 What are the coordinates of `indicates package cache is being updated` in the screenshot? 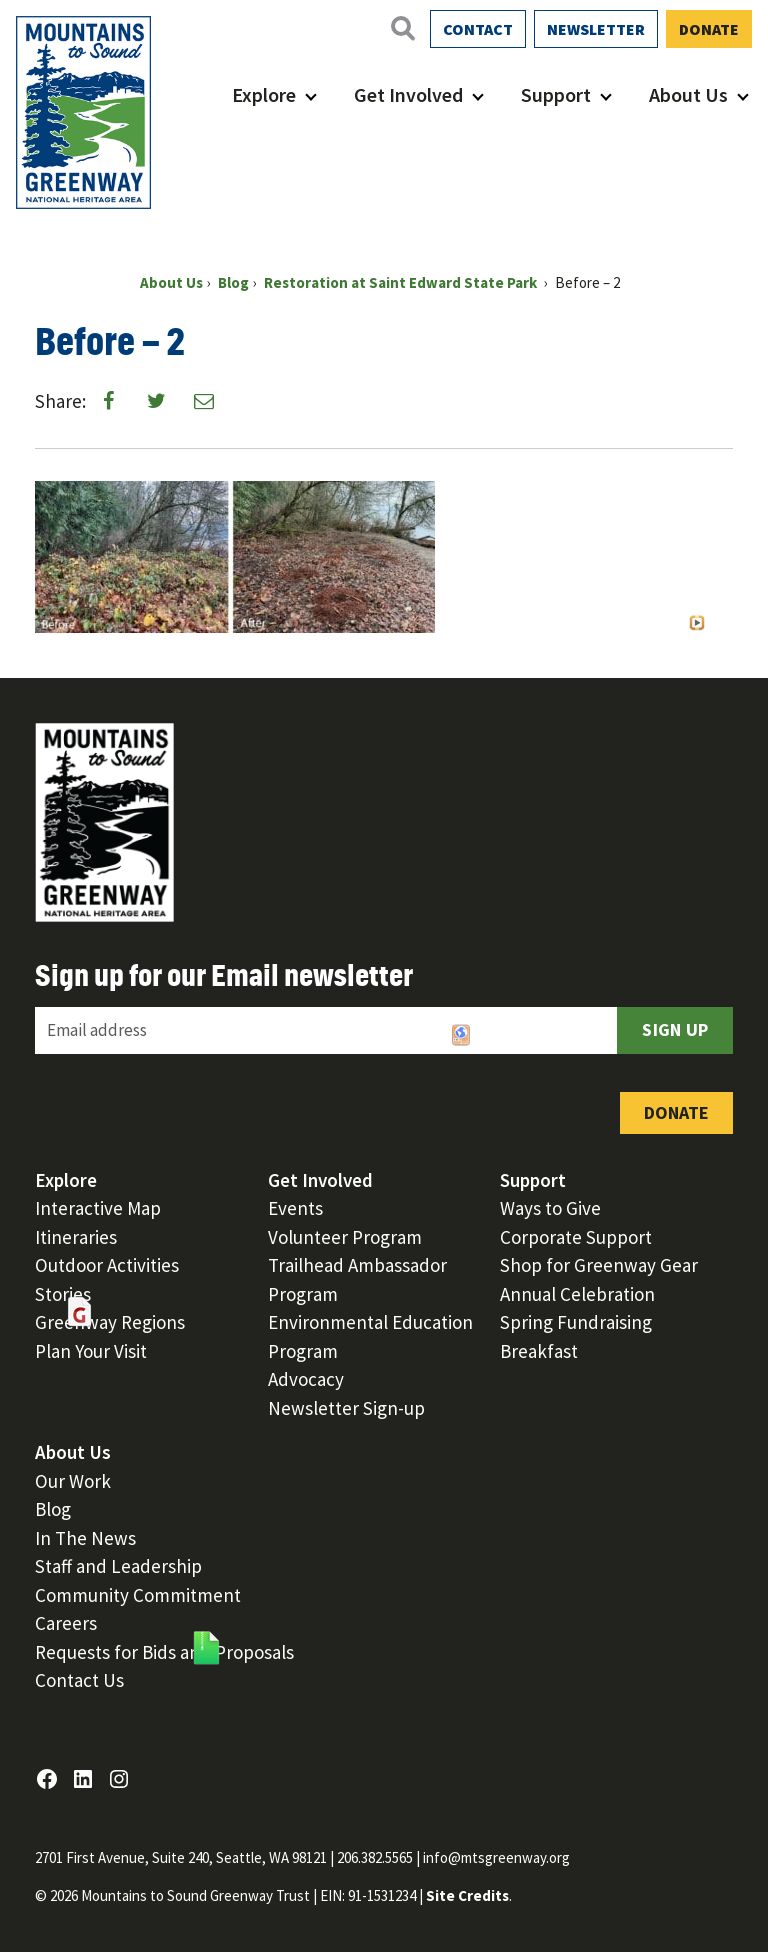 It's located at (461, 1035).